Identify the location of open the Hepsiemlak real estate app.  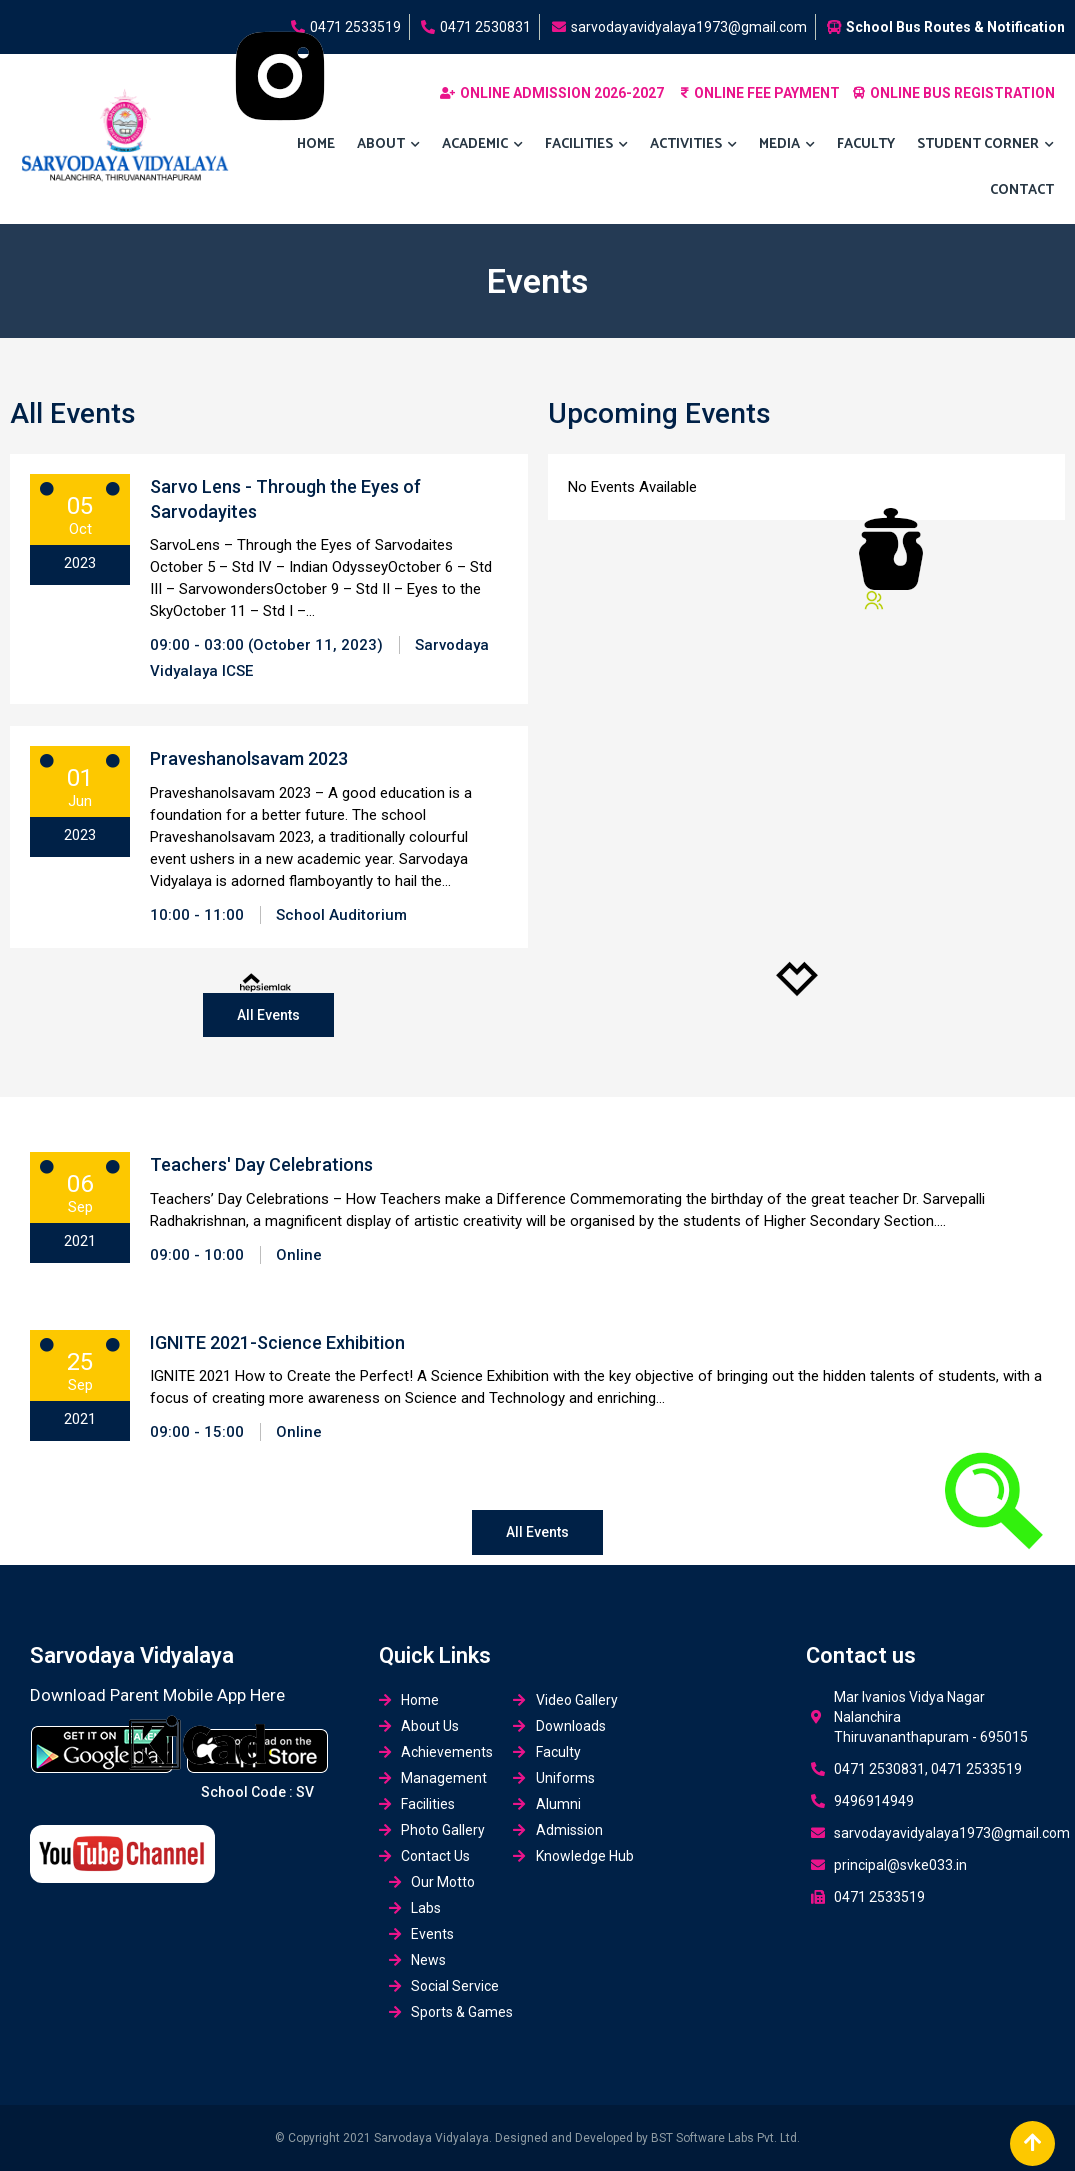
(265, 982).